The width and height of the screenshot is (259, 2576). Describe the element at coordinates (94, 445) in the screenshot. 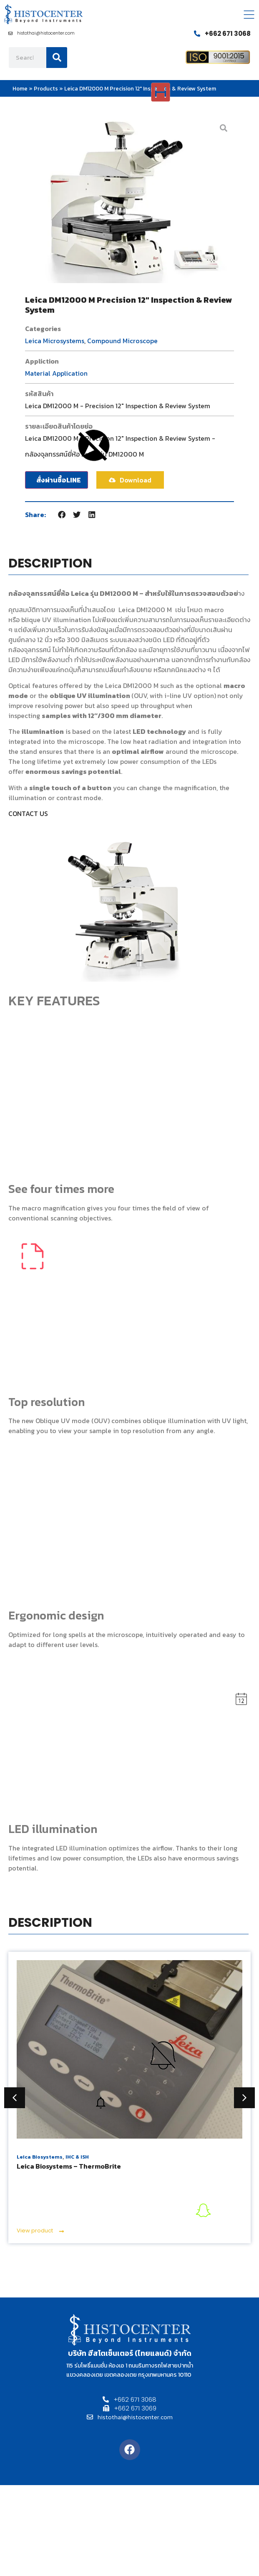

I see `disable compass or navigation mode` at that location.